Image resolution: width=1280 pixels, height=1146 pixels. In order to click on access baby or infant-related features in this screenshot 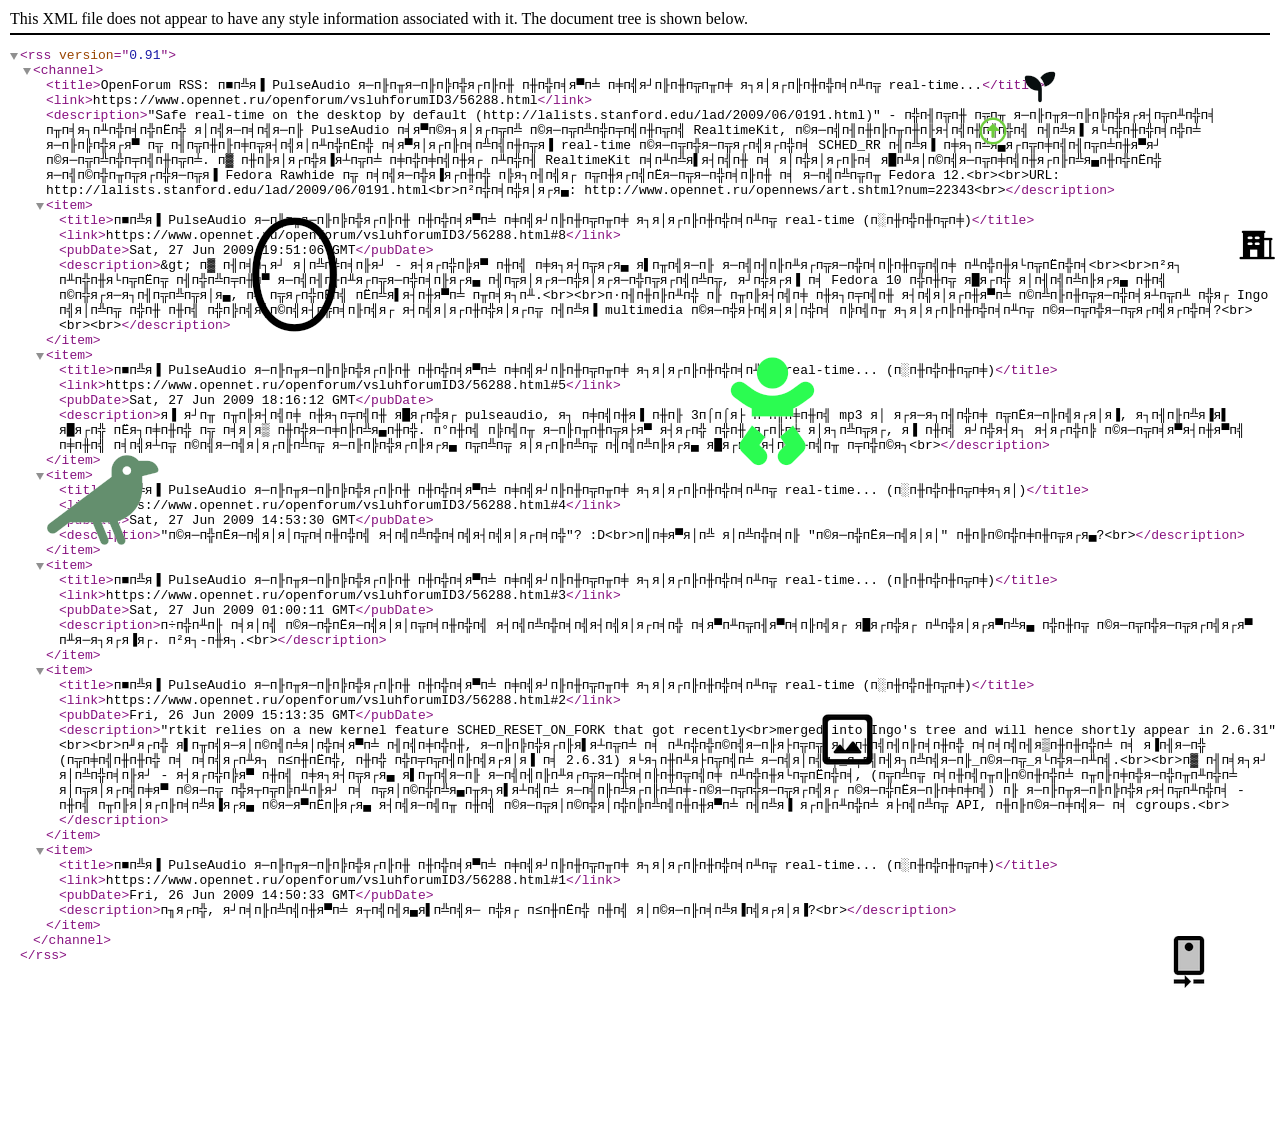, I will do `click(772, 409)`.